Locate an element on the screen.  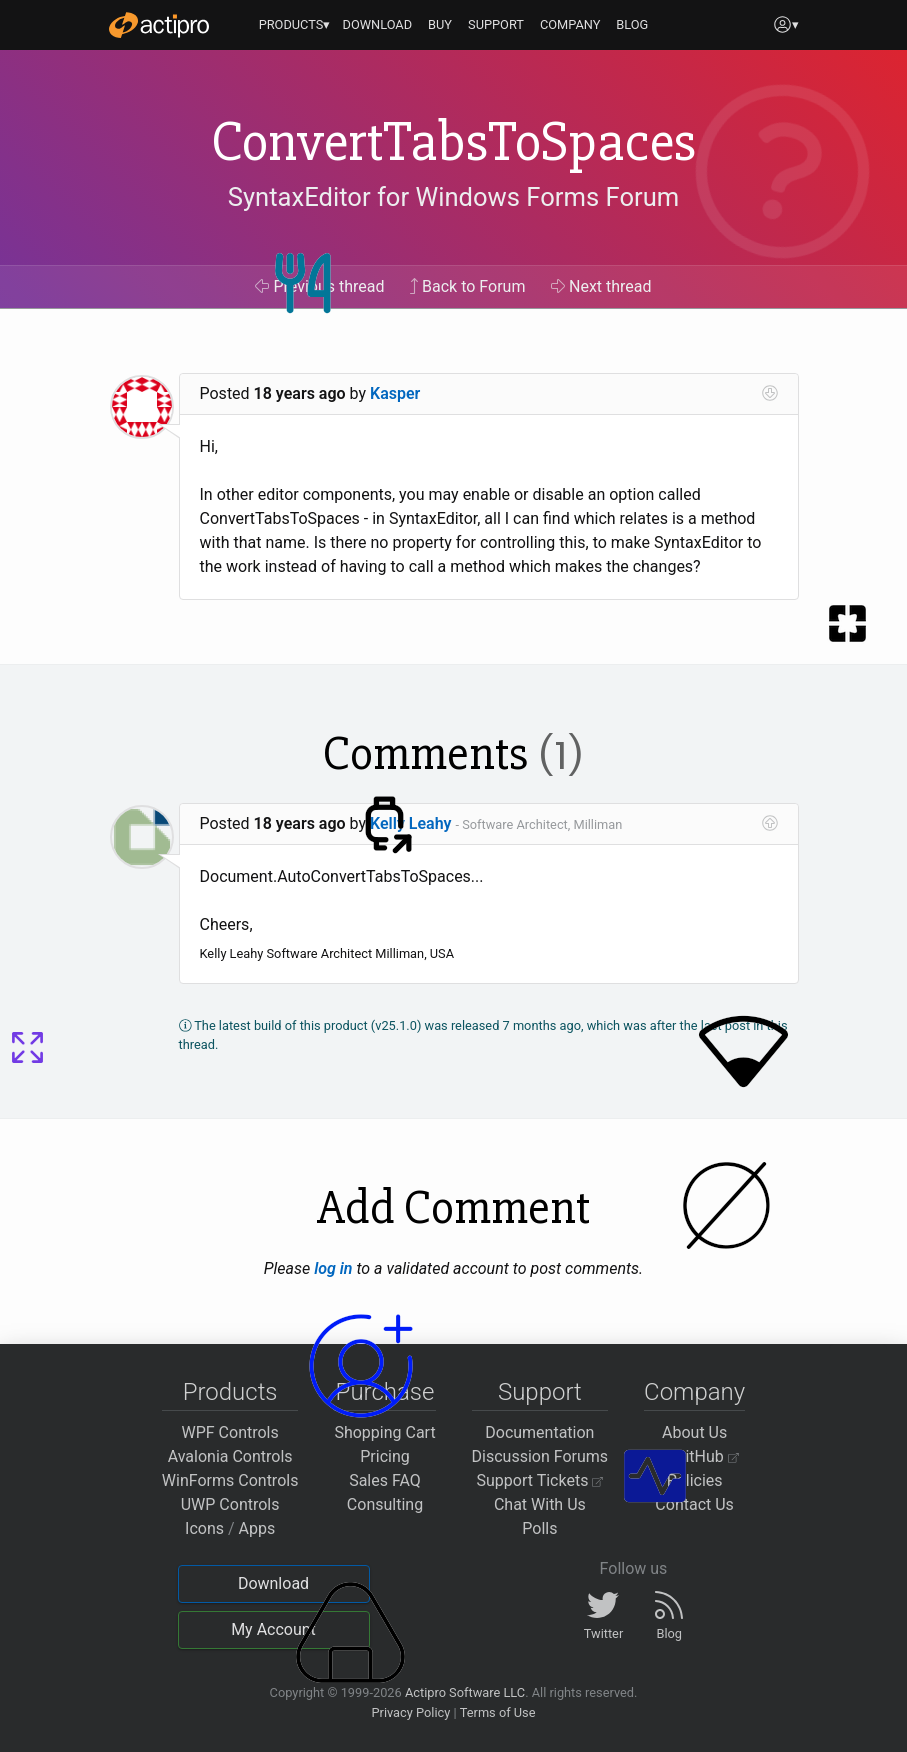
share content from your smartwatch is located at coordinates (384, 823).